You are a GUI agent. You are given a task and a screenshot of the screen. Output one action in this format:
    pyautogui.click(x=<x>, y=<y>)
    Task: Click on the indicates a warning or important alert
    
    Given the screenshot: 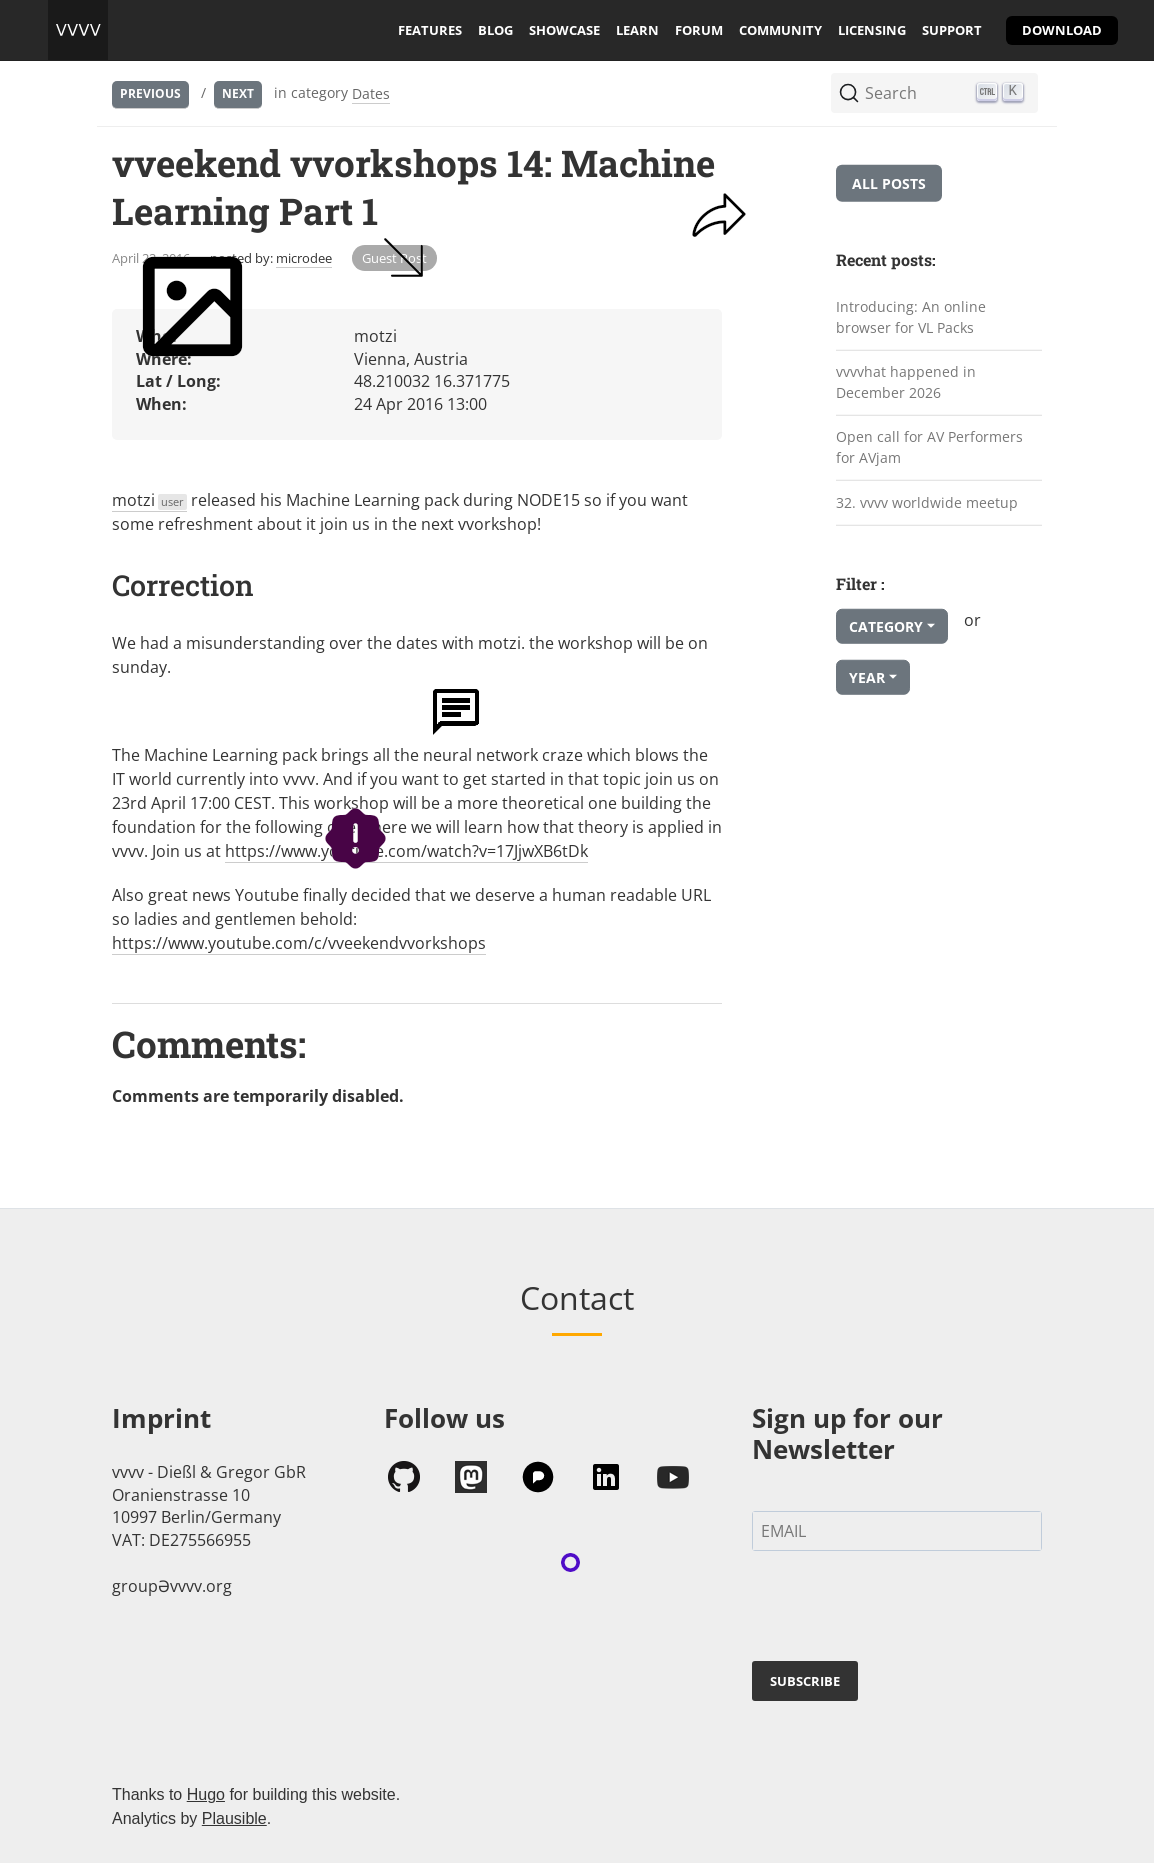 What is the action you would take?
    pyautogui.click(x=355, y=838)
    